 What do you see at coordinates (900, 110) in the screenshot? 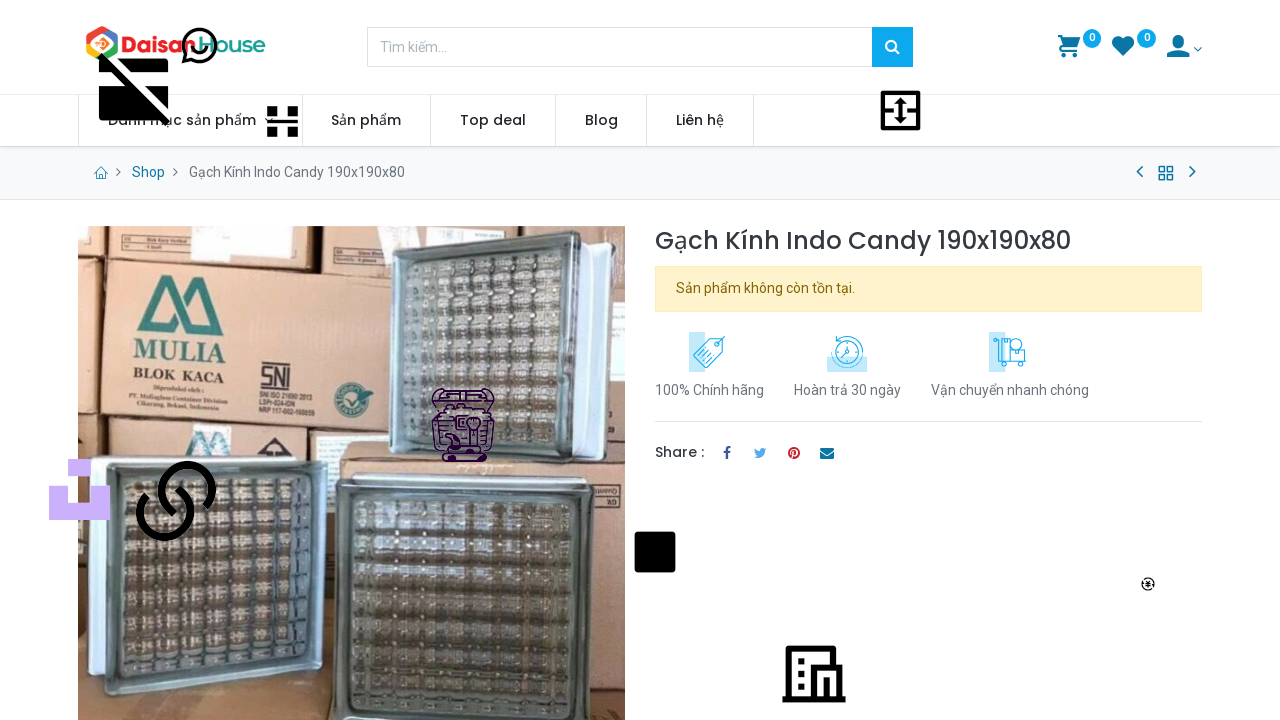
I see `split table cells vertically` at bounding box center [900, 110].